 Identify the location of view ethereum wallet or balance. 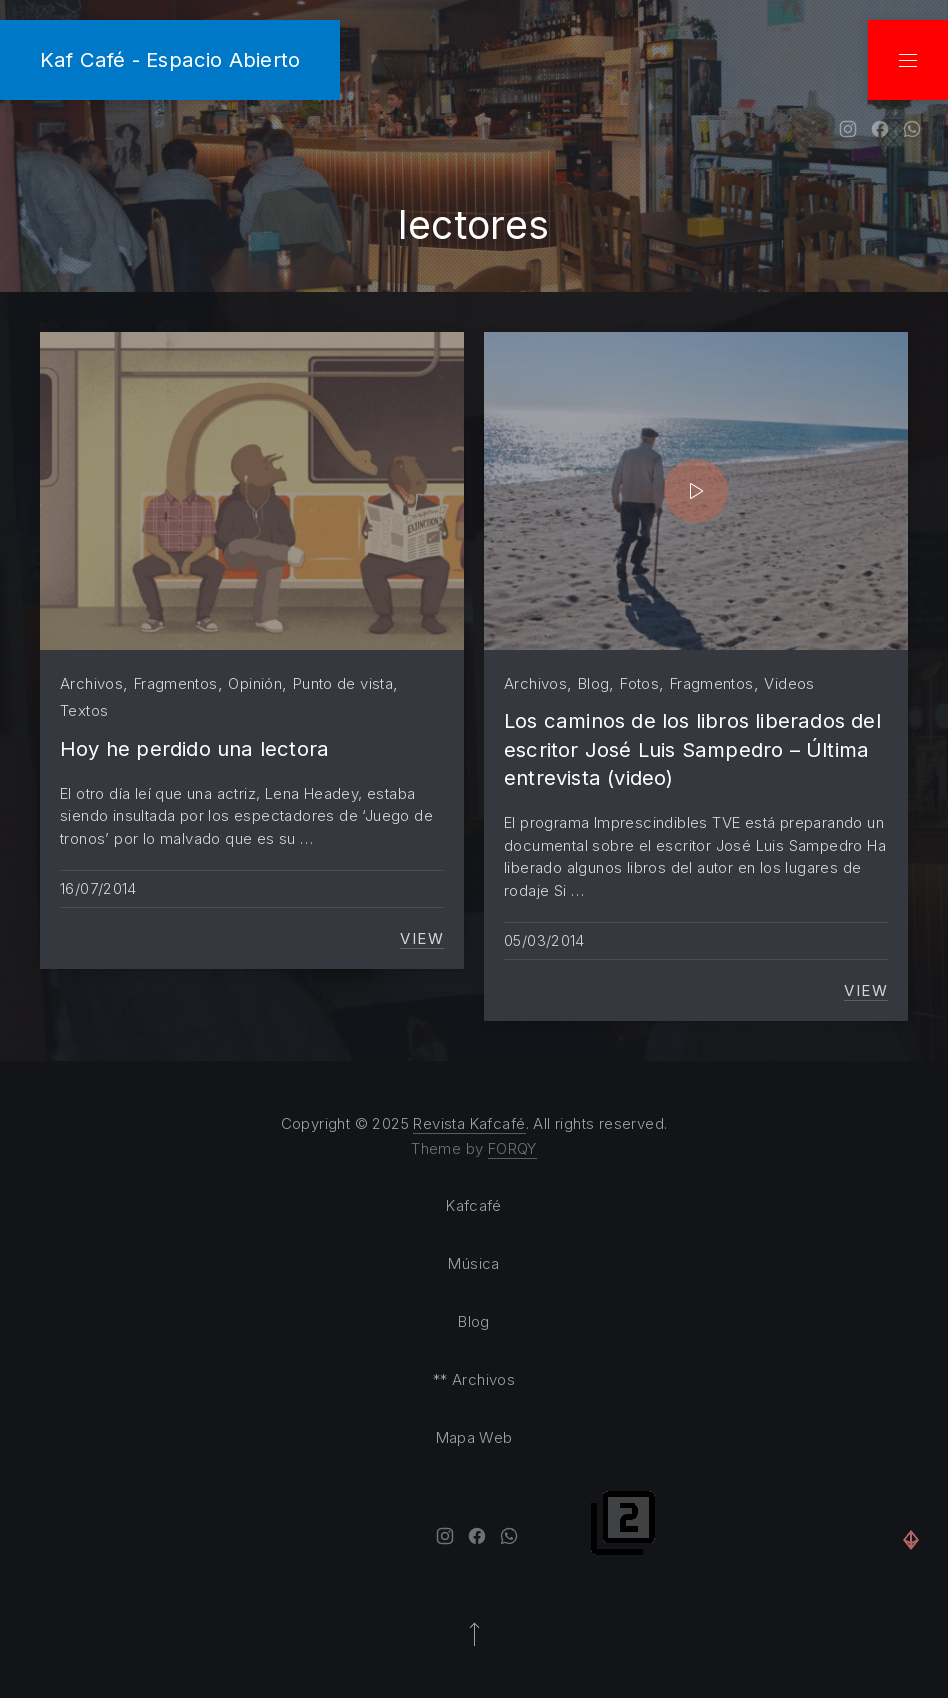
(911, 1540).